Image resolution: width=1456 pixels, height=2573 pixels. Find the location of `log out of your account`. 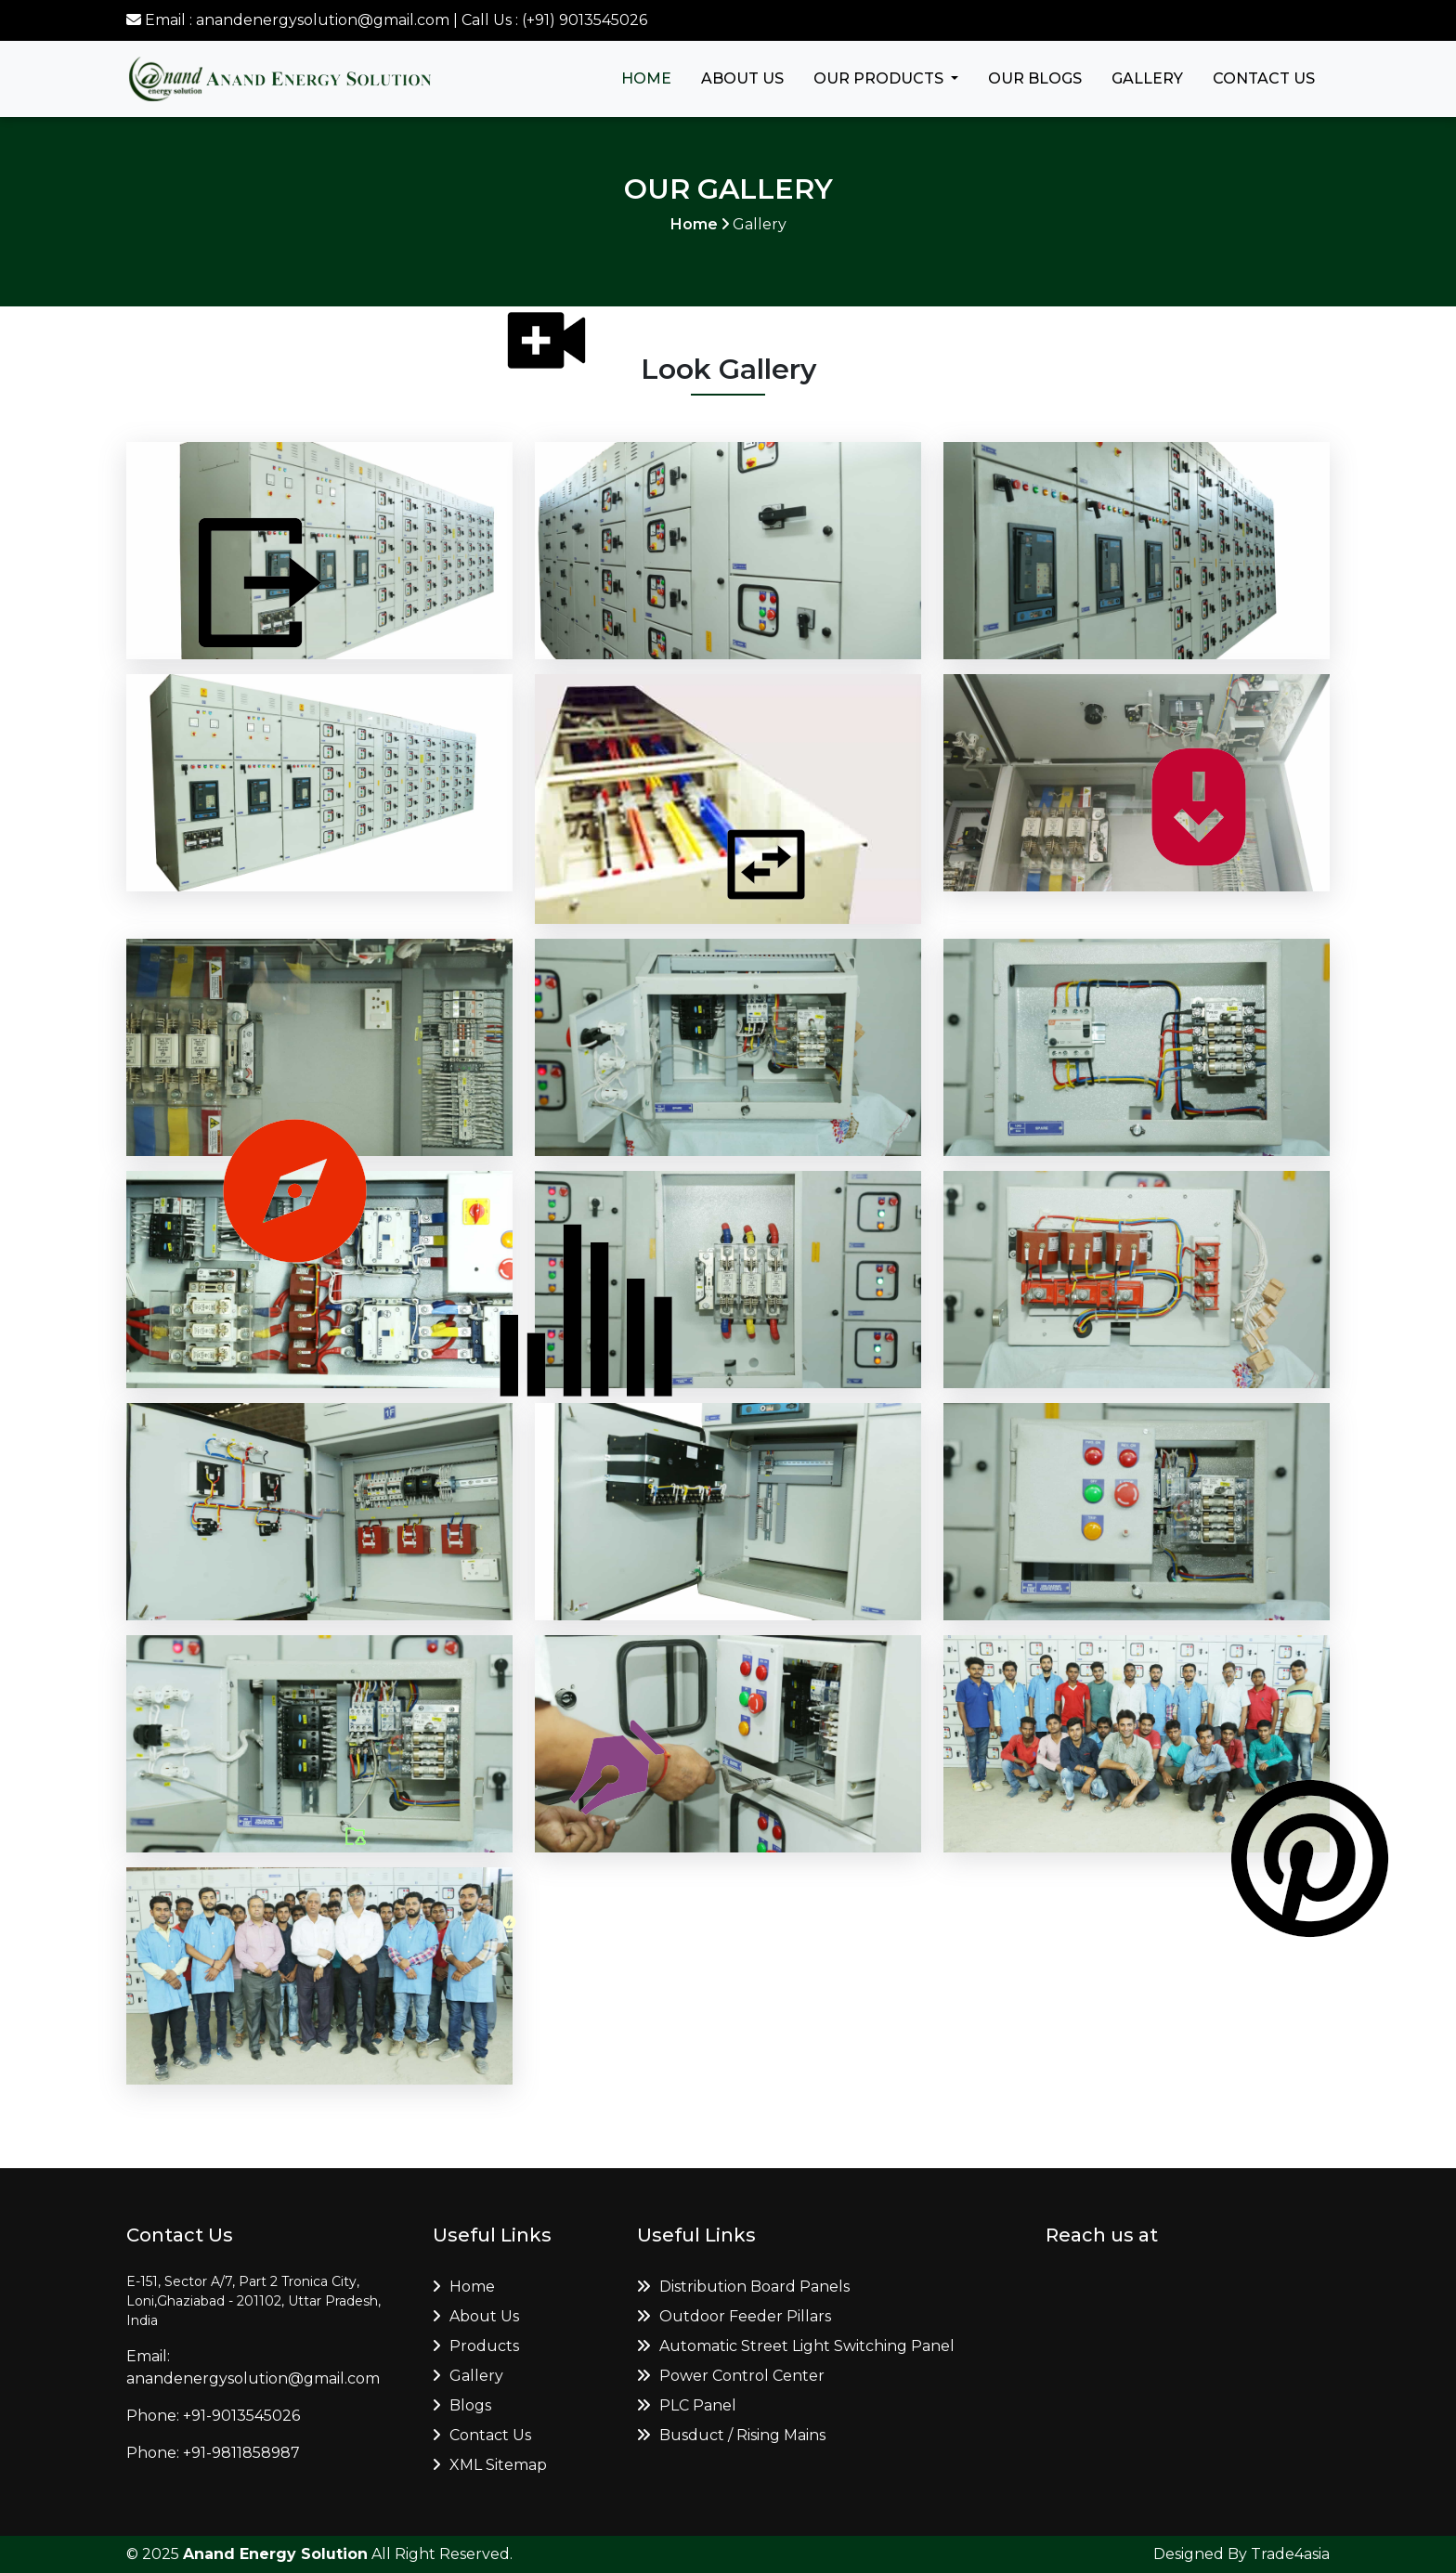

log out of your account is located at coordinates (250, 582).